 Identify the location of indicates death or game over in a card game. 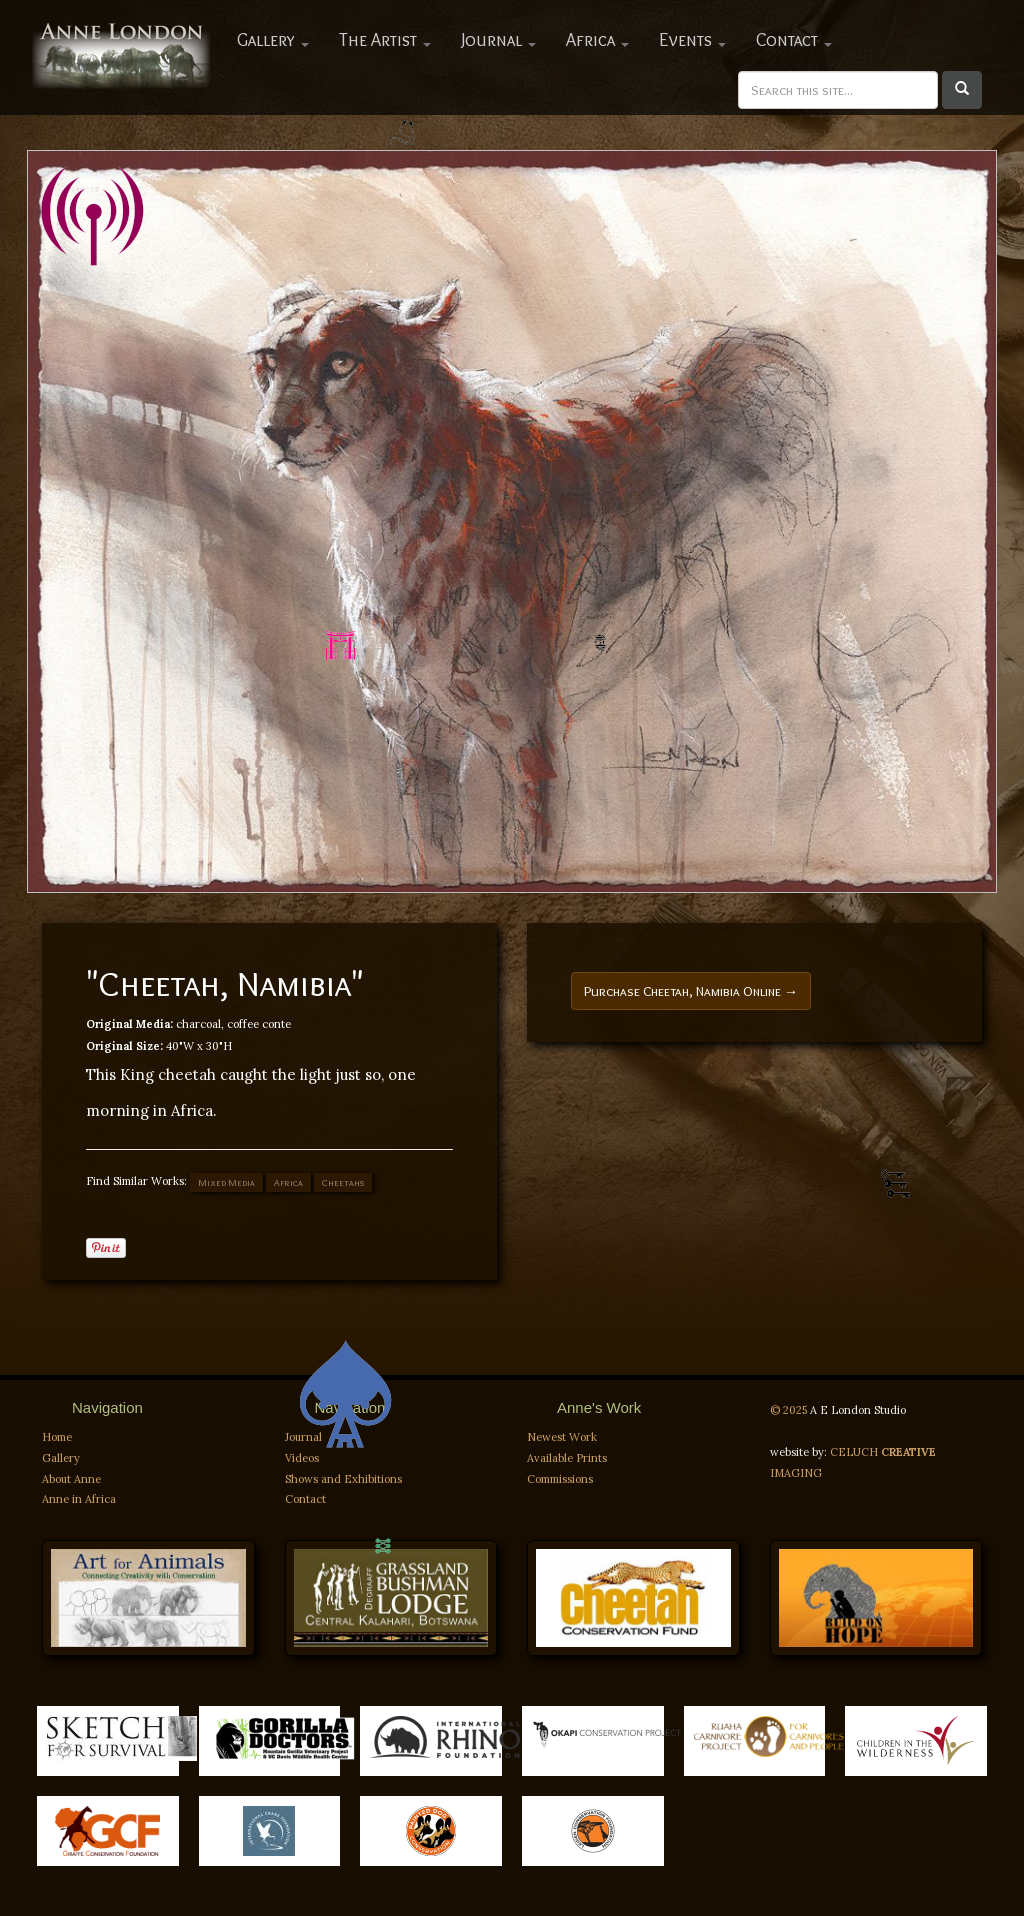
(345, 1392).